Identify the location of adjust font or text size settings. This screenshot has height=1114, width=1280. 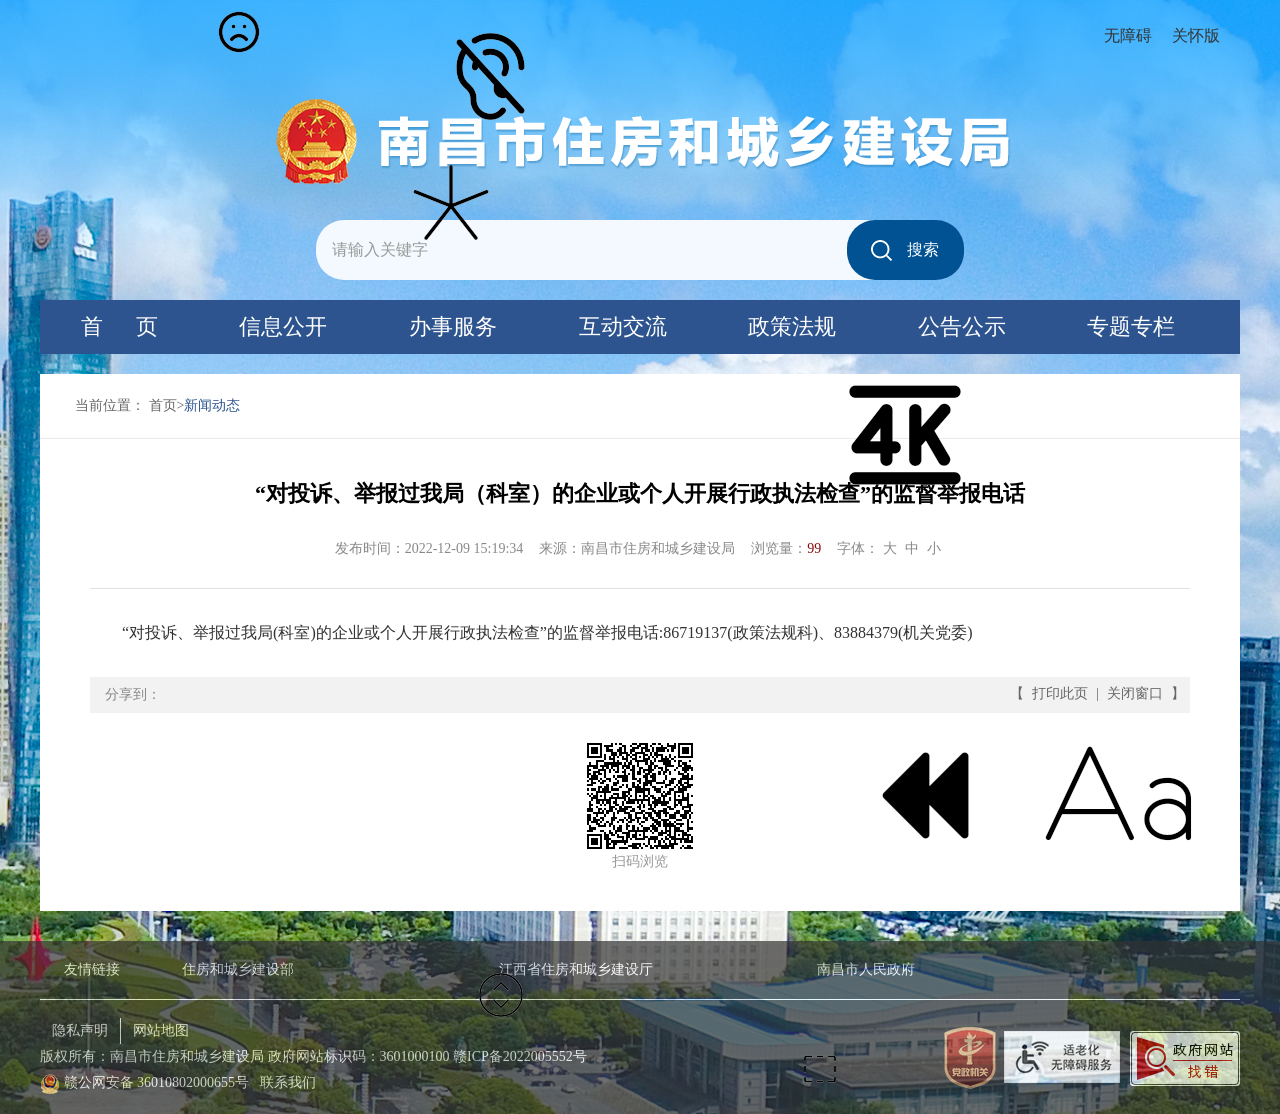
(1121, 796).